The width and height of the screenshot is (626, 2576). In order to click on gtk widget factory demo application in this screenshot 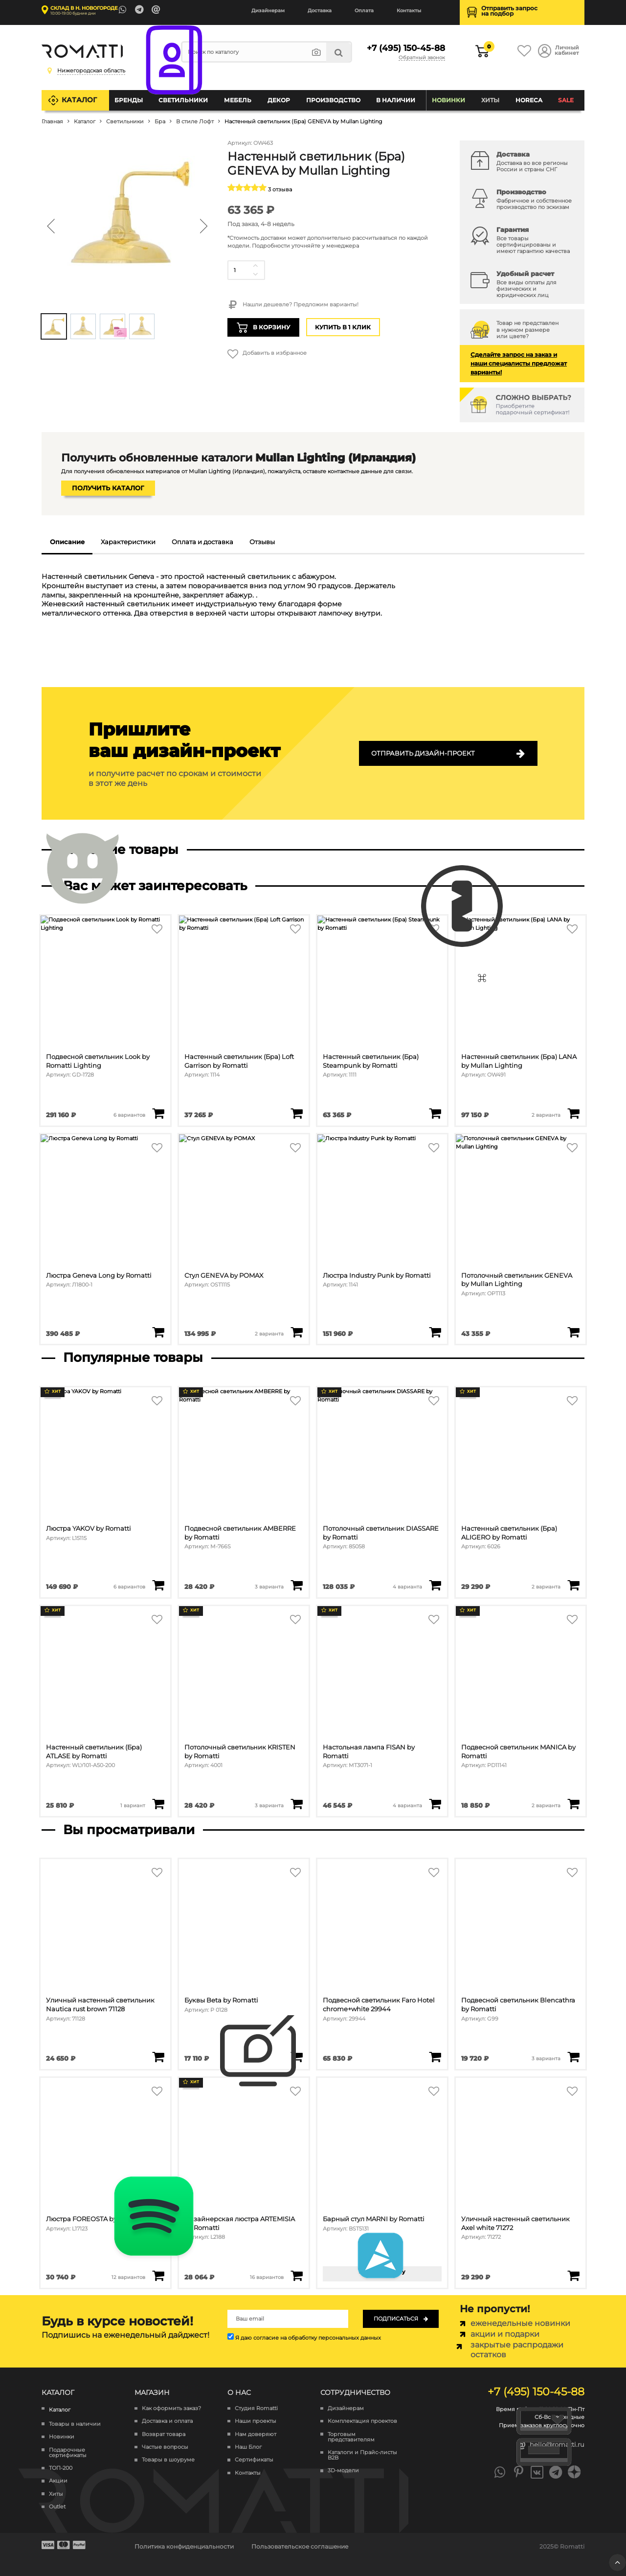, I will do `click(544, 2435)`.